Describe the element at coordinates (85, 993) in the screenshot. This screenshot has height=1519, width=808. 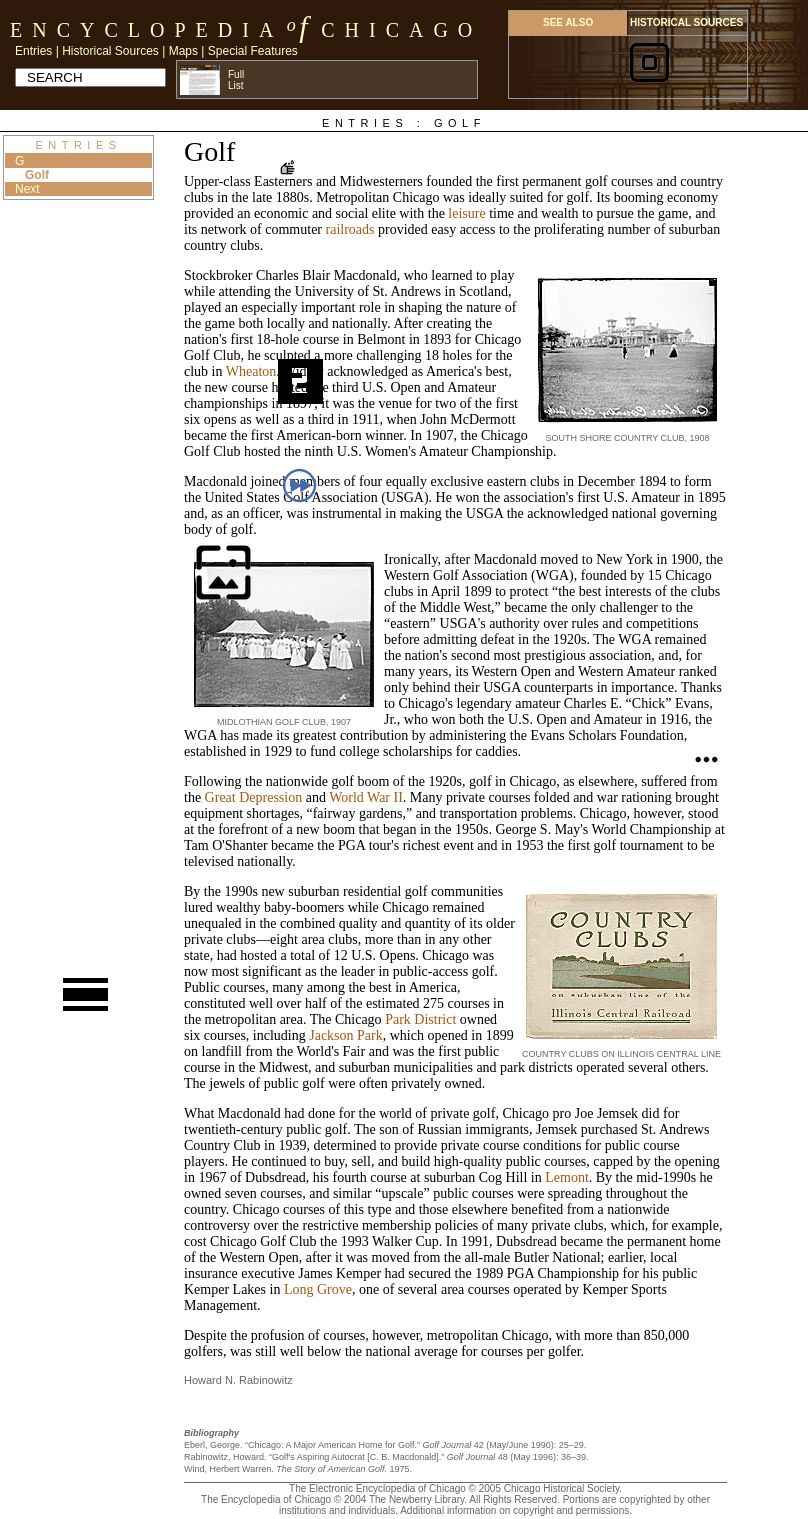
I see `switch to day view in calendar` at that location.